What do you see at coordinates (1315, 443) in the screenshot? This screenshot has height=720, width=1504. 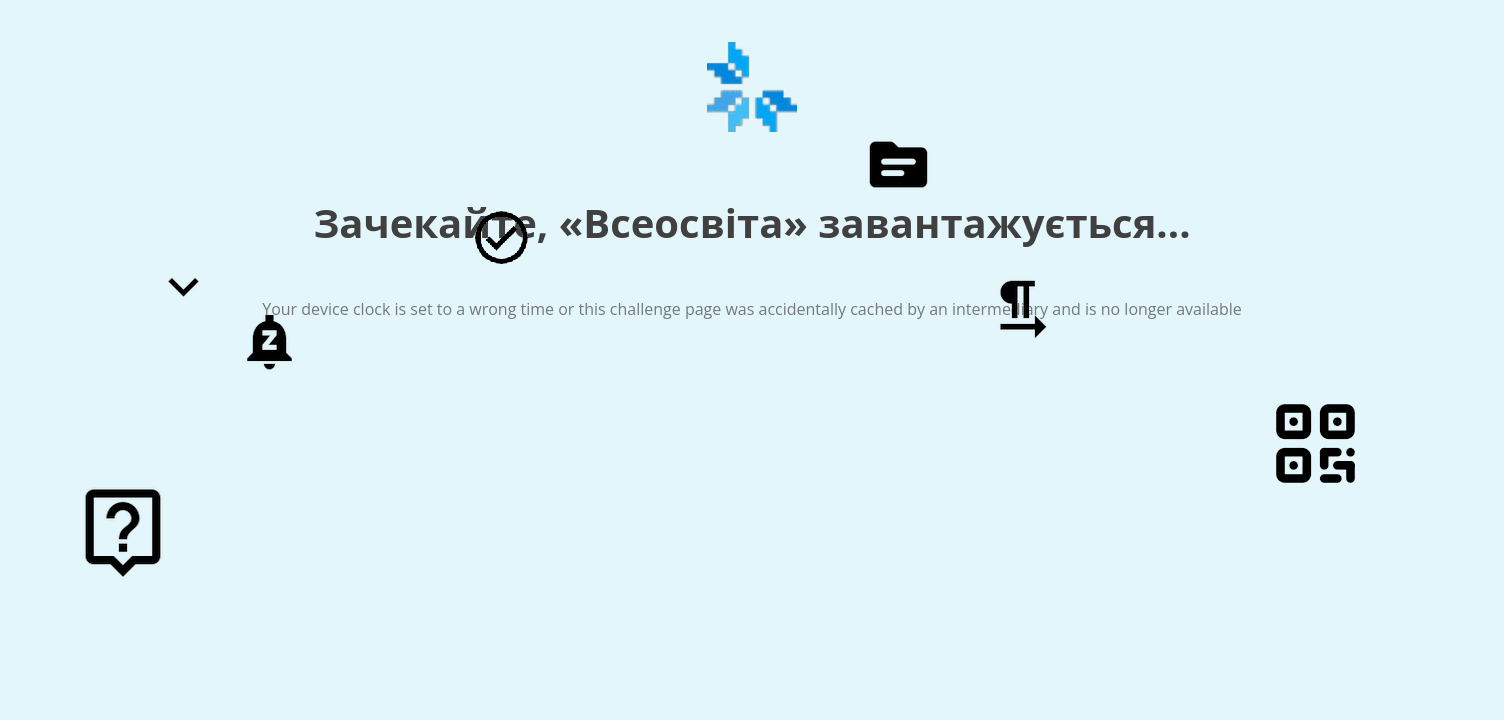 I see `scan or generate a QR code` at bounding box center [1315, 443].